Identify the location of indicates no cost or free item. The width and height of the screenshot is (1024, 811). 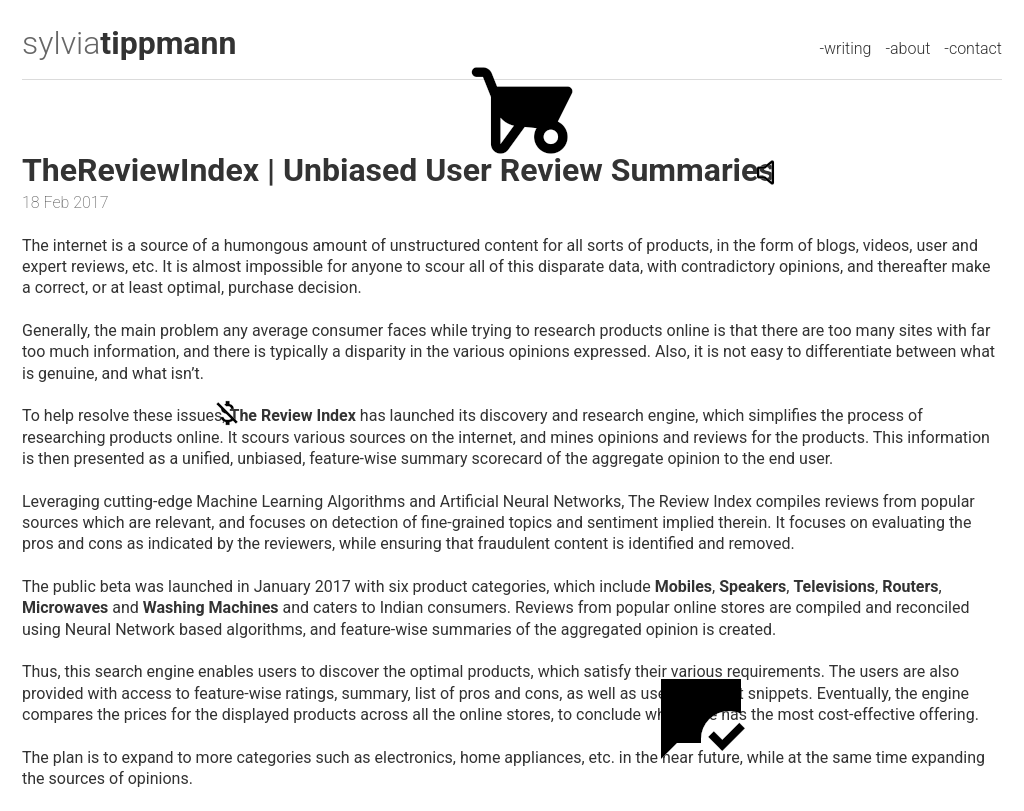
(227, 413).